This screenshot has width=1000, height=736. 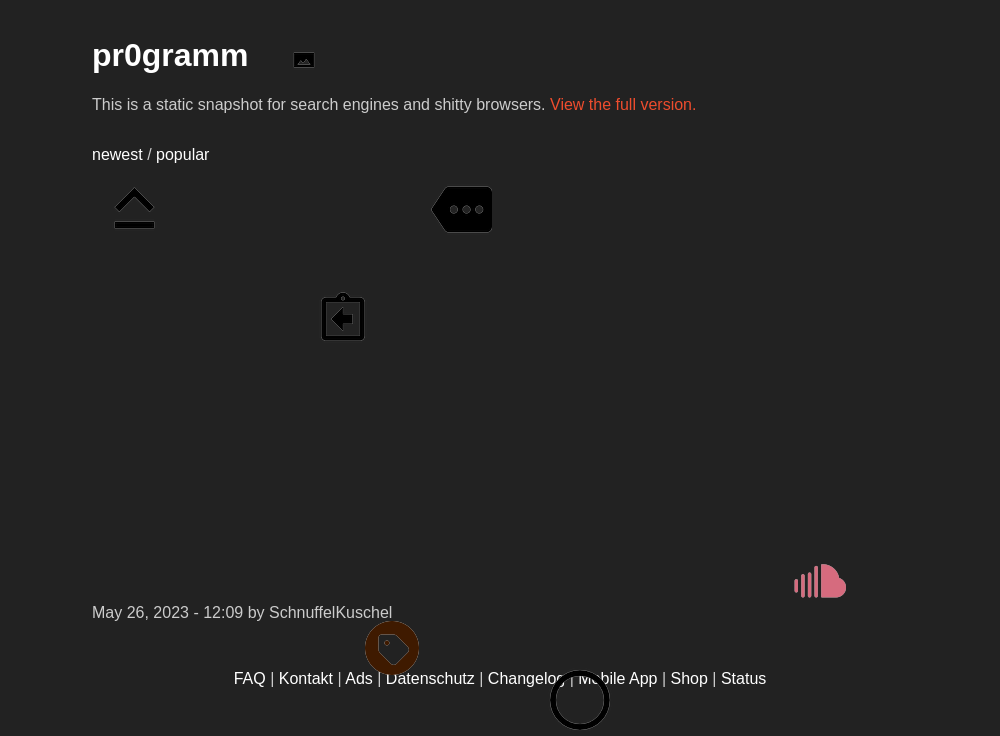 I want to click on view panorama or wide-angle photos, so click(x=304, y=60).